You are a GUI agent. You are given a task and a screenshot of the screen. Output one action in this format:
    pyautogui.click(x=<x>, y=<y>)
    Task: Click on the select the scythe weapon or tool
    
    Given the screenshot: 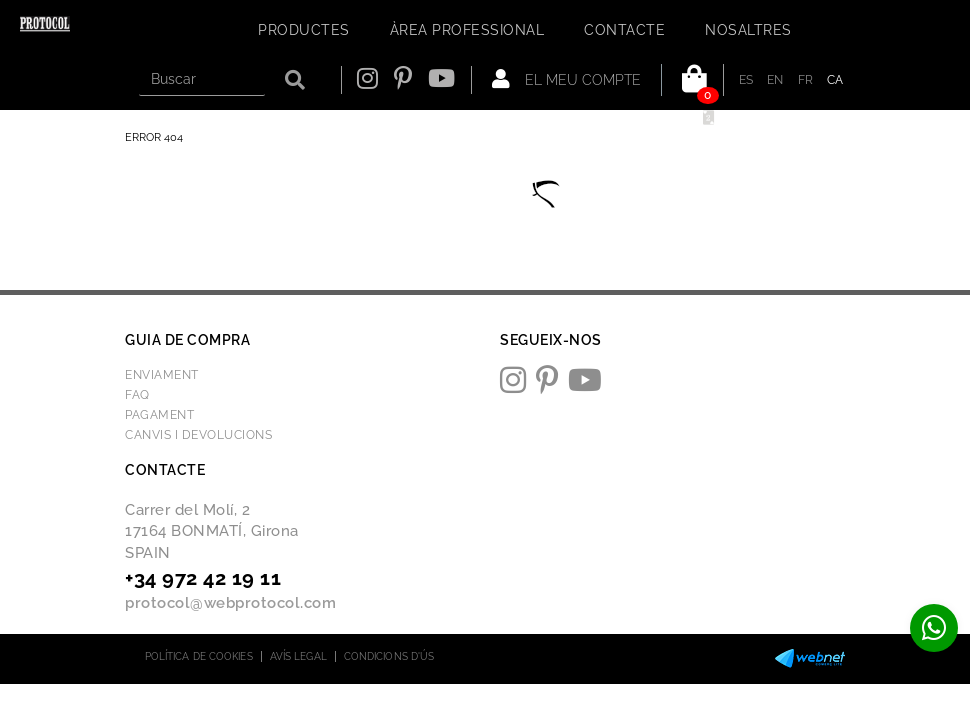 What is the action you would take?
    pyautogui.click(x=546, y=194)
    